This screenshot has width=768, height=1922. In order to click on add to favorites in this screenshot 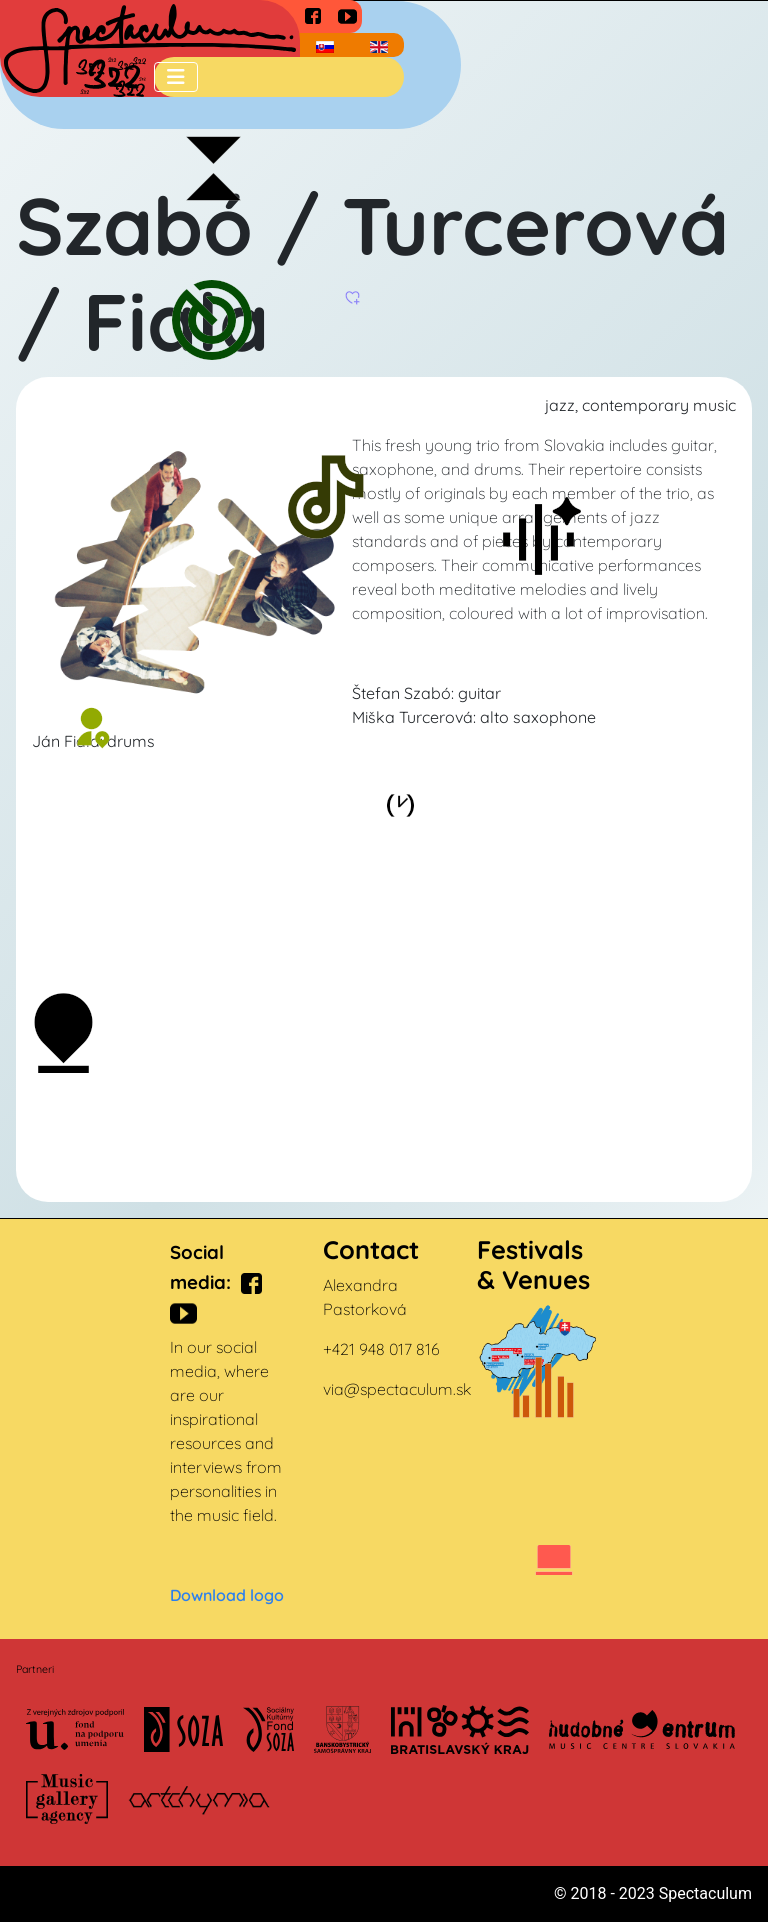, I will do `click(352, 297)`.